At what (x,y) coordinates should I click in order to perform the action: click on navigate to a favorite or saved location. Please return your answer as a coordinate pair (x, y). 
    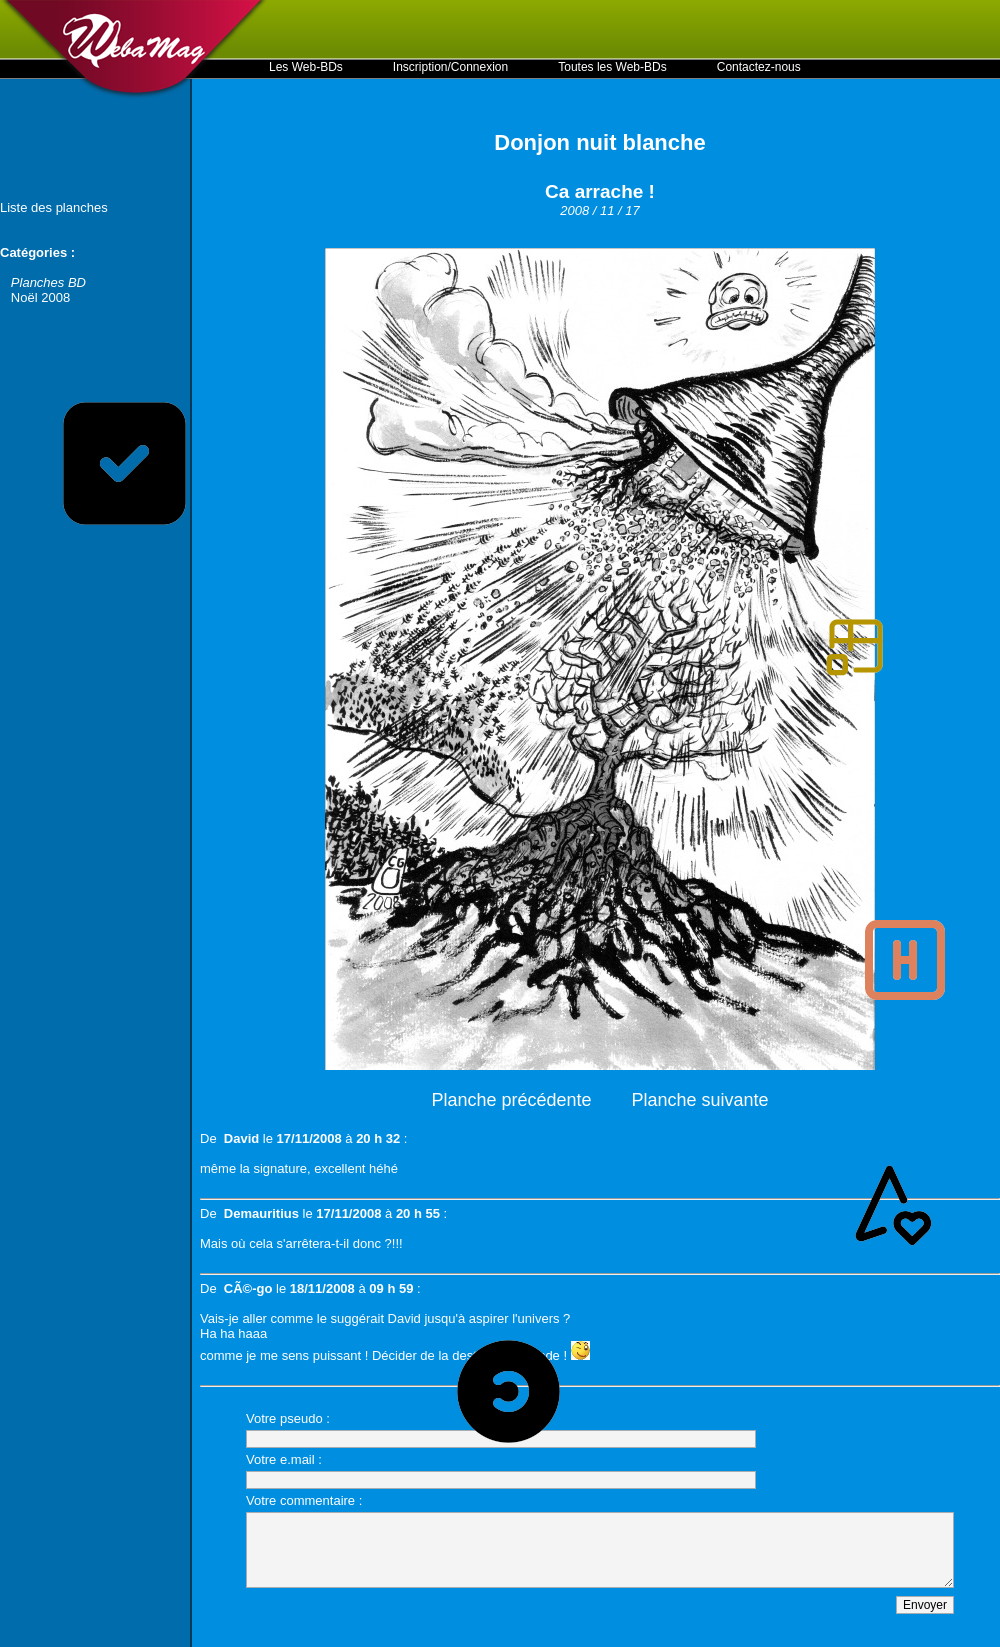
    Looking at the image, I should click on (889, 1203).